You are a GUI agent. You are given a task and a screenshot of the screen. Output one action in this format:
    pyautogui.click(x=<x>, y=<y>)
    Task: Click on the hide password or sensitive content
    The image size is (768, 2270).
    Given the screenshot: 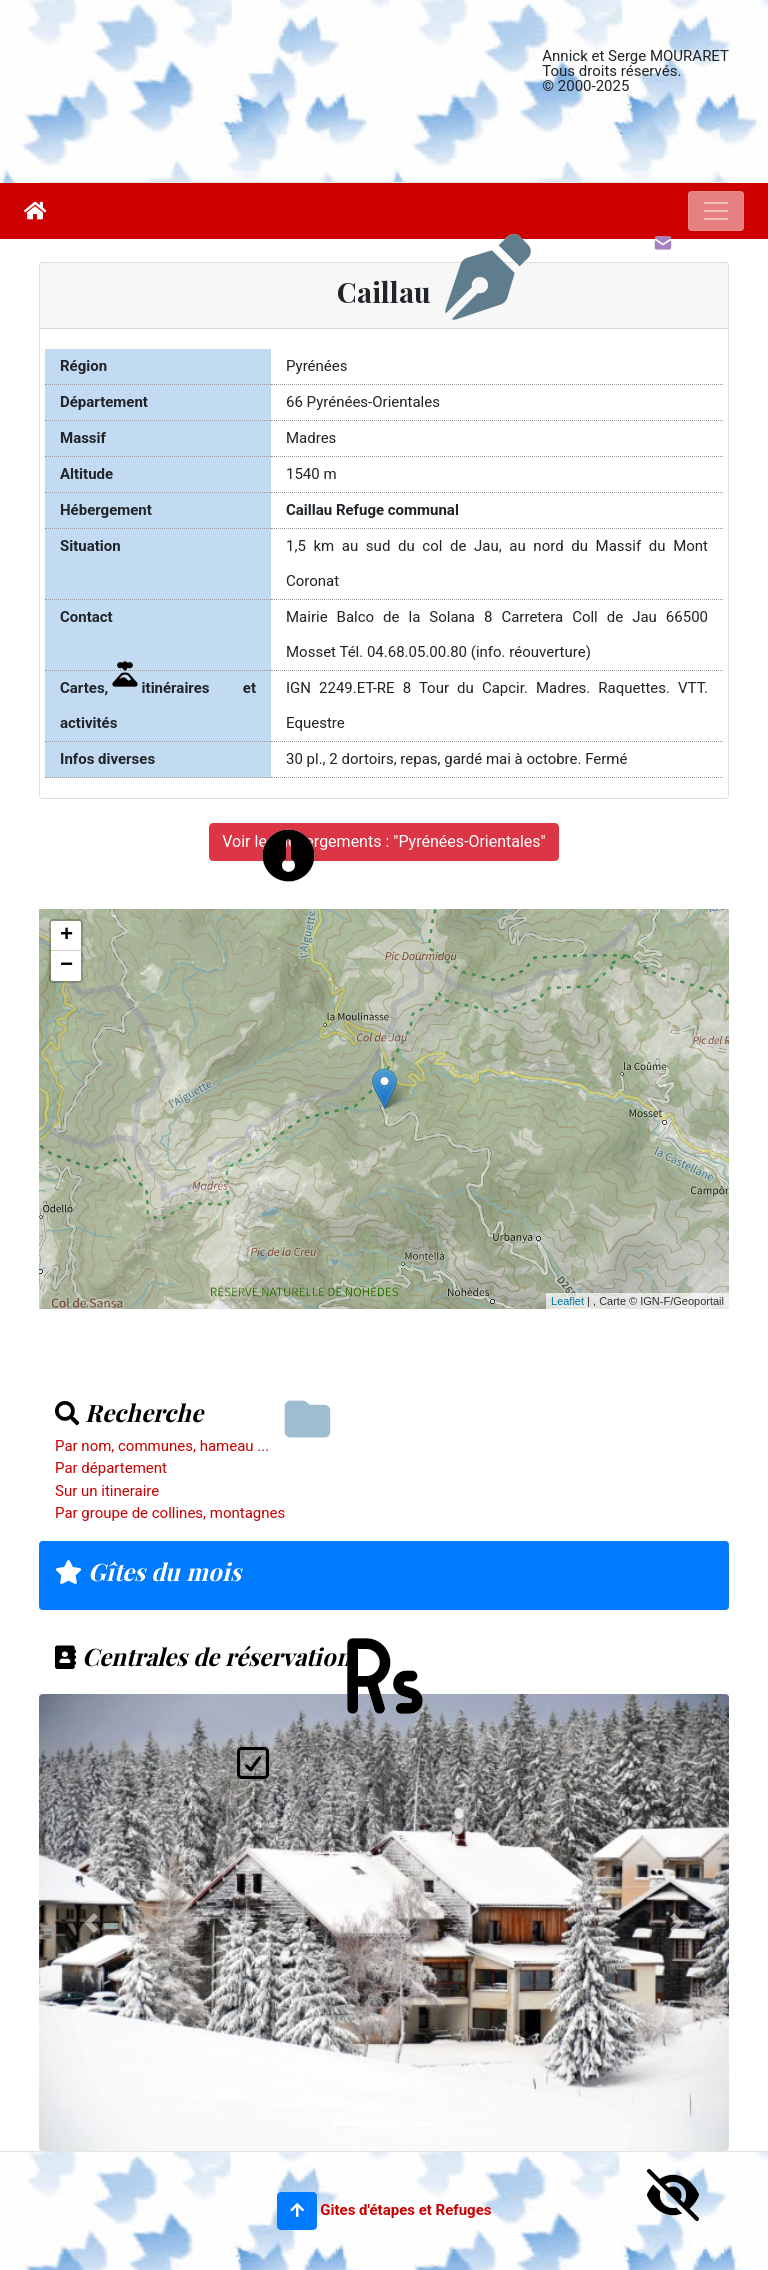 What is the action you would take?
    pyautogui.click(x=673, y=2195)
    